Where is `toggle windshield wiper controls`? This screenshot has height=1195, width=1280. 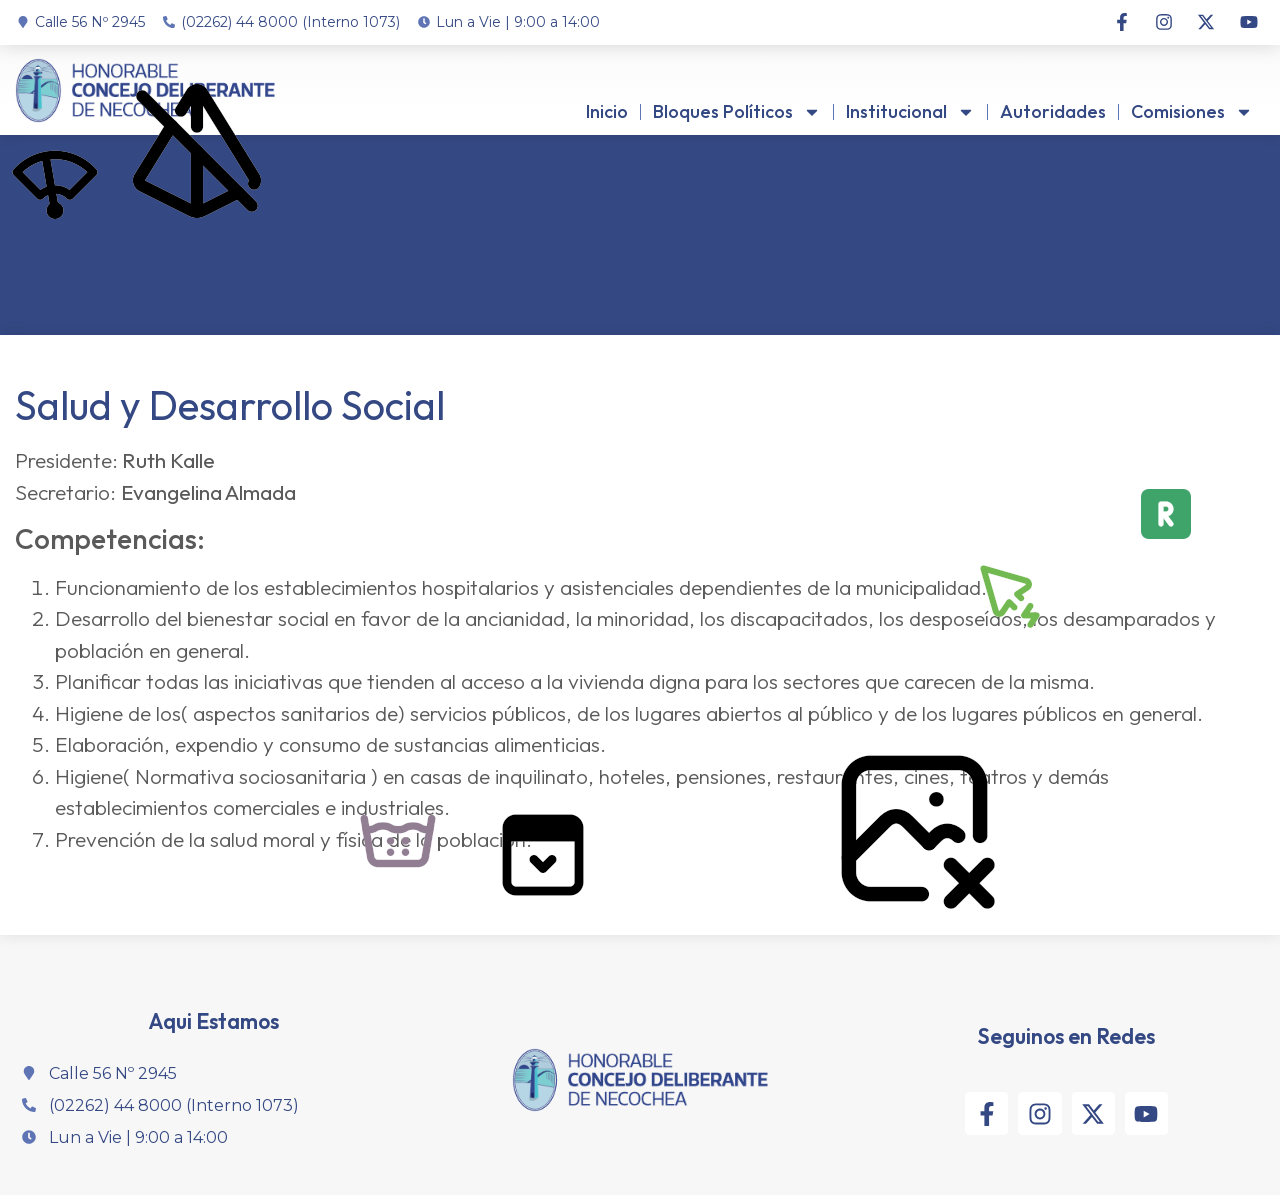 toggle windshield wiper controls is located at coordinates (55, 185).